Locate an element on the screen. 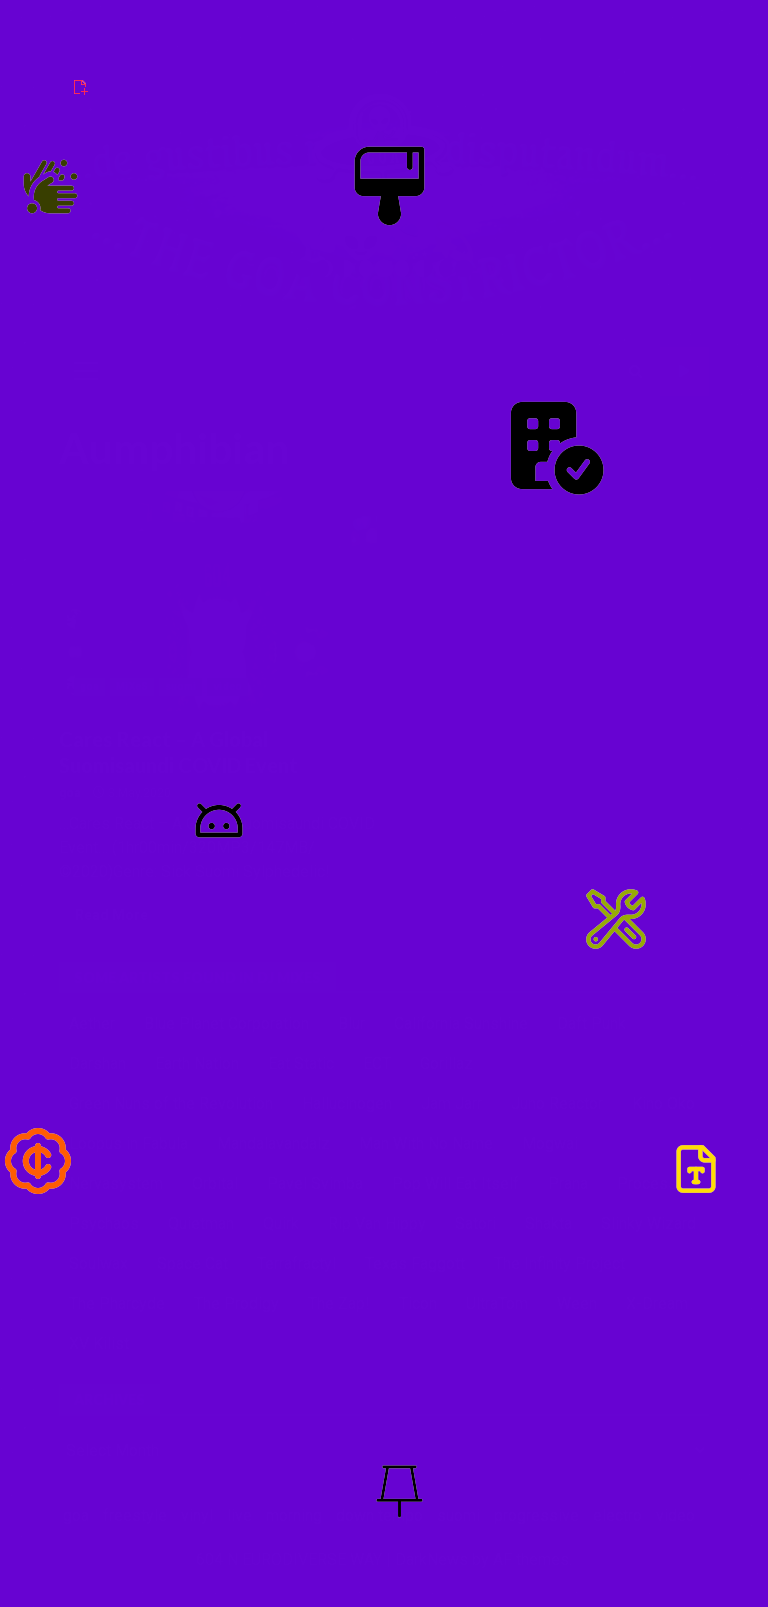 Image resolution: width=768 pixels, height=1607 pixels. view cent-based pricing or rewards is located at coordinates (38, 1161).